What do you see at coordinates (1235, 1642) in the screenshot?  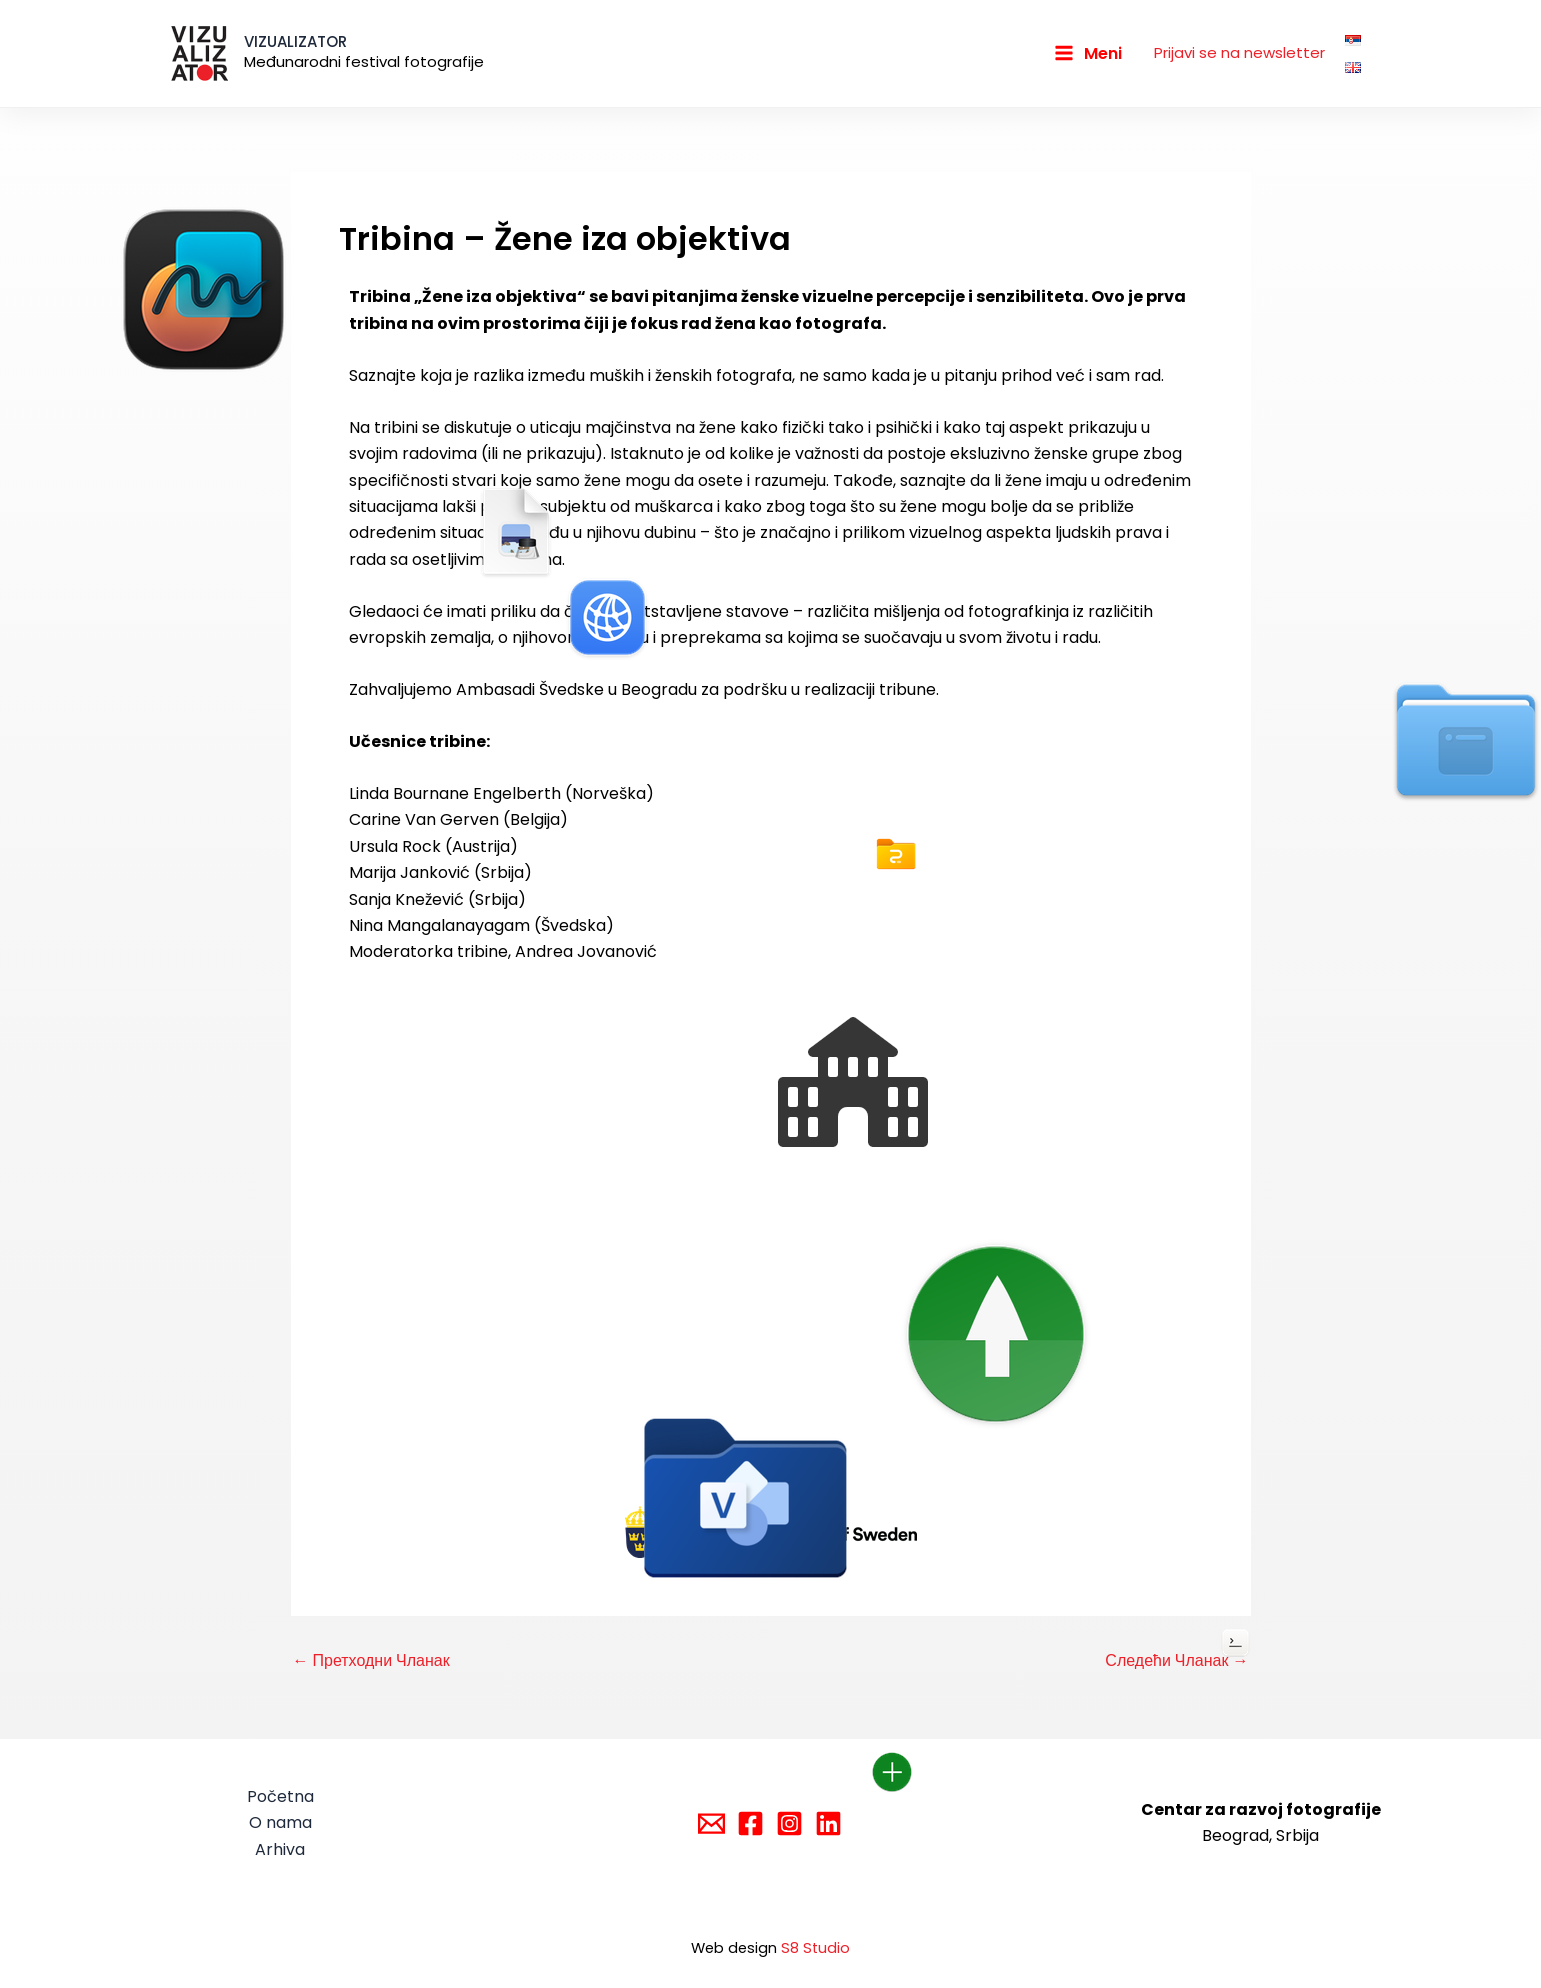 I see `open terminal or command line interface` at bounding box center [1235, 1642].